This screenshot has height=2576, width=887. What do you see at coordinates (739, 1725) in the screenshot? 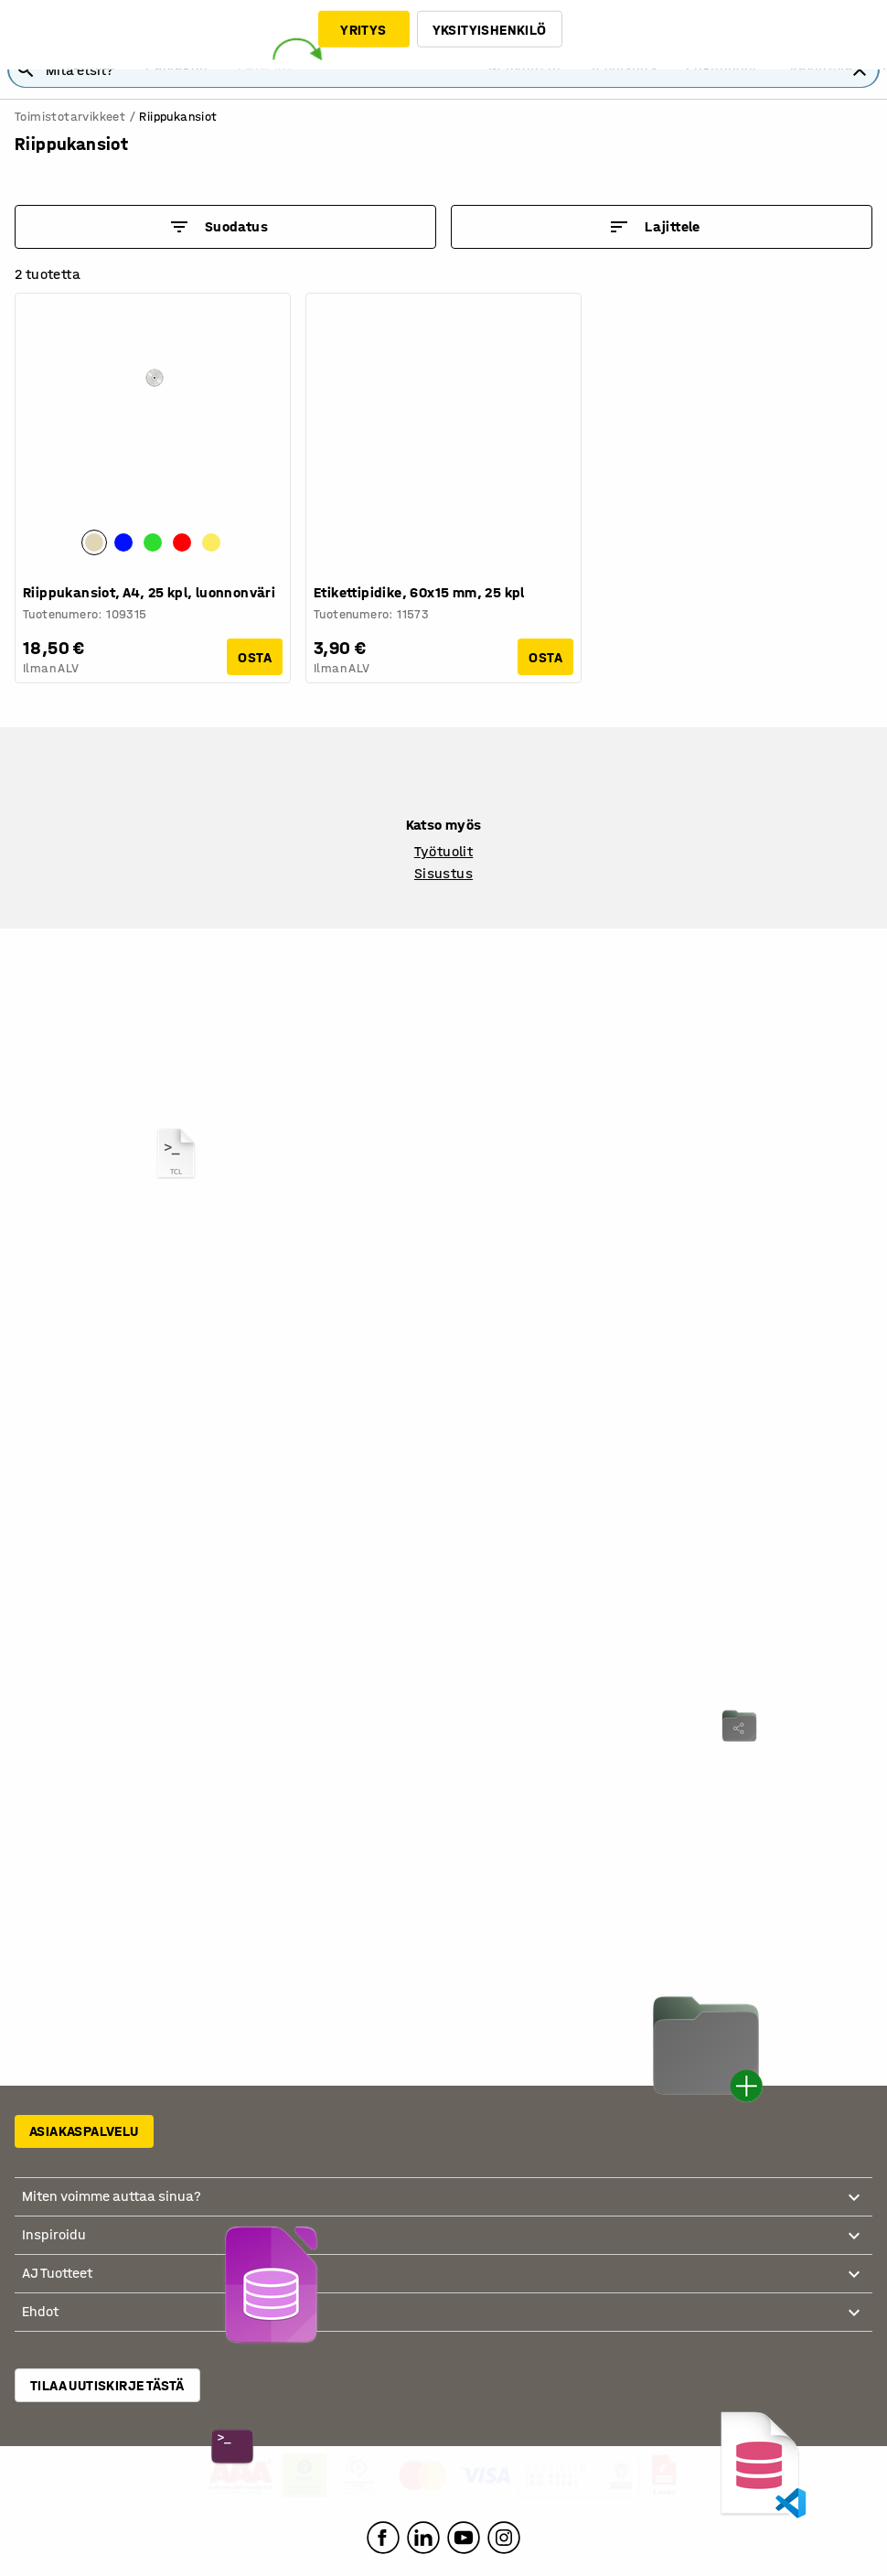
I see `open your public shared folder` at bounding box center [739, 1725].